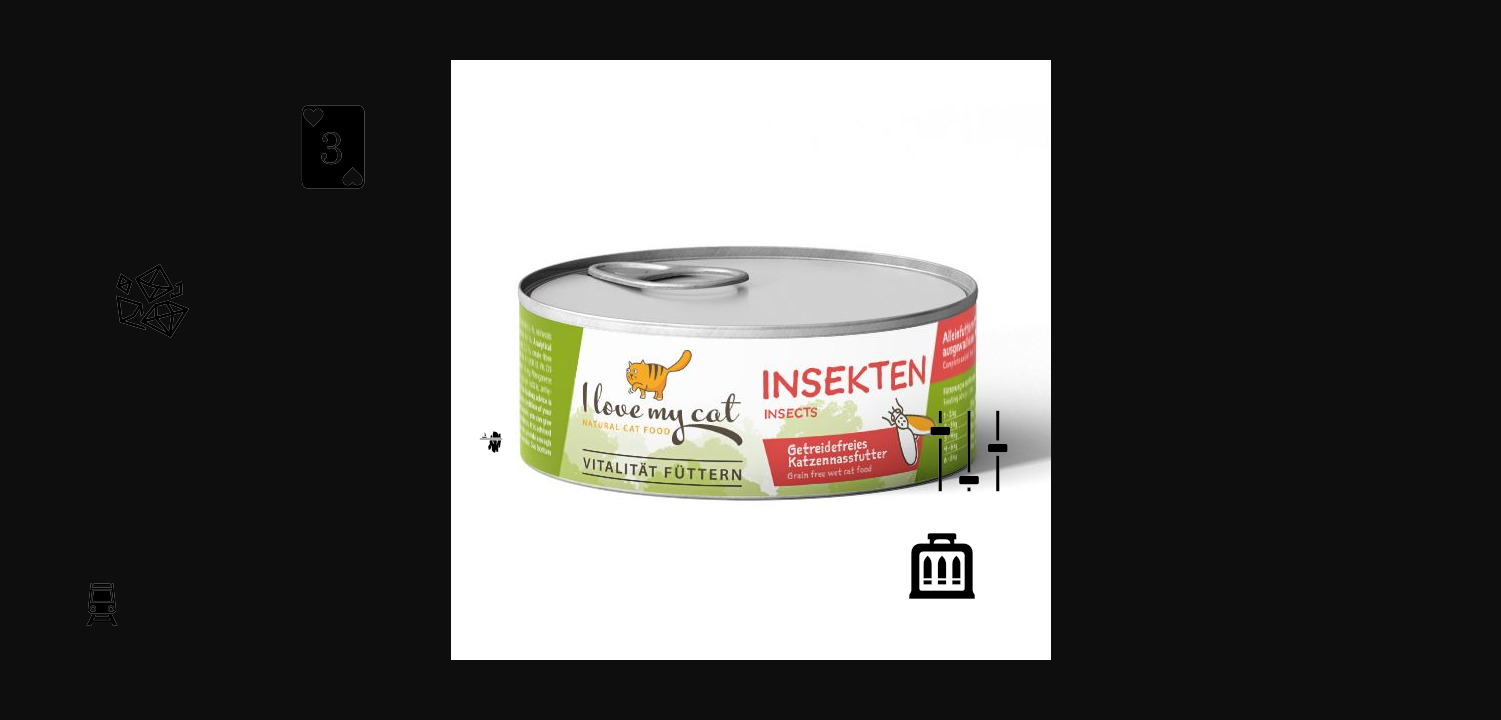 This screenshot has height=720, width=1501. What do you see at coordinates (969, 451) in the screenshot?
I see `adjust settings or preferences` at bounding box center [969, 451].